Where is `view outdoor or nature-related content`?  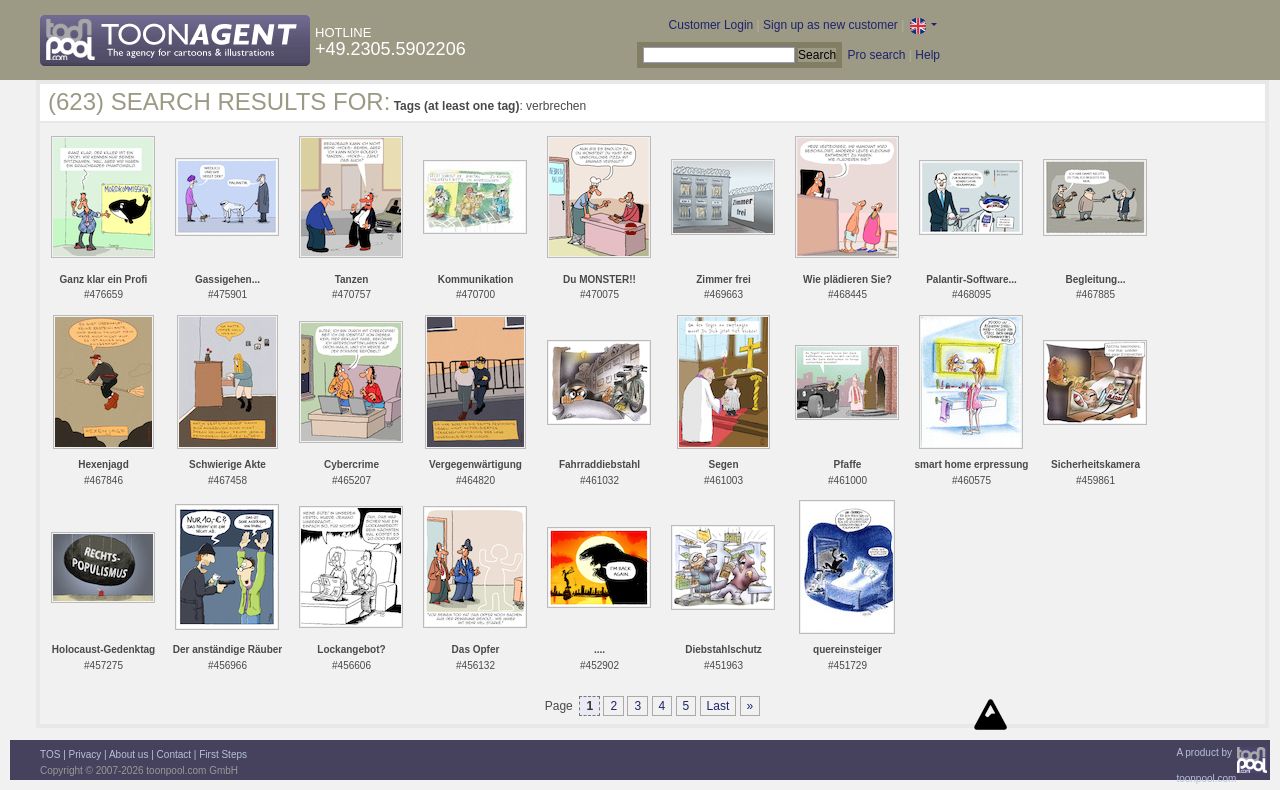
view outdoor or nature-related content is located at coordinates (990, 715).